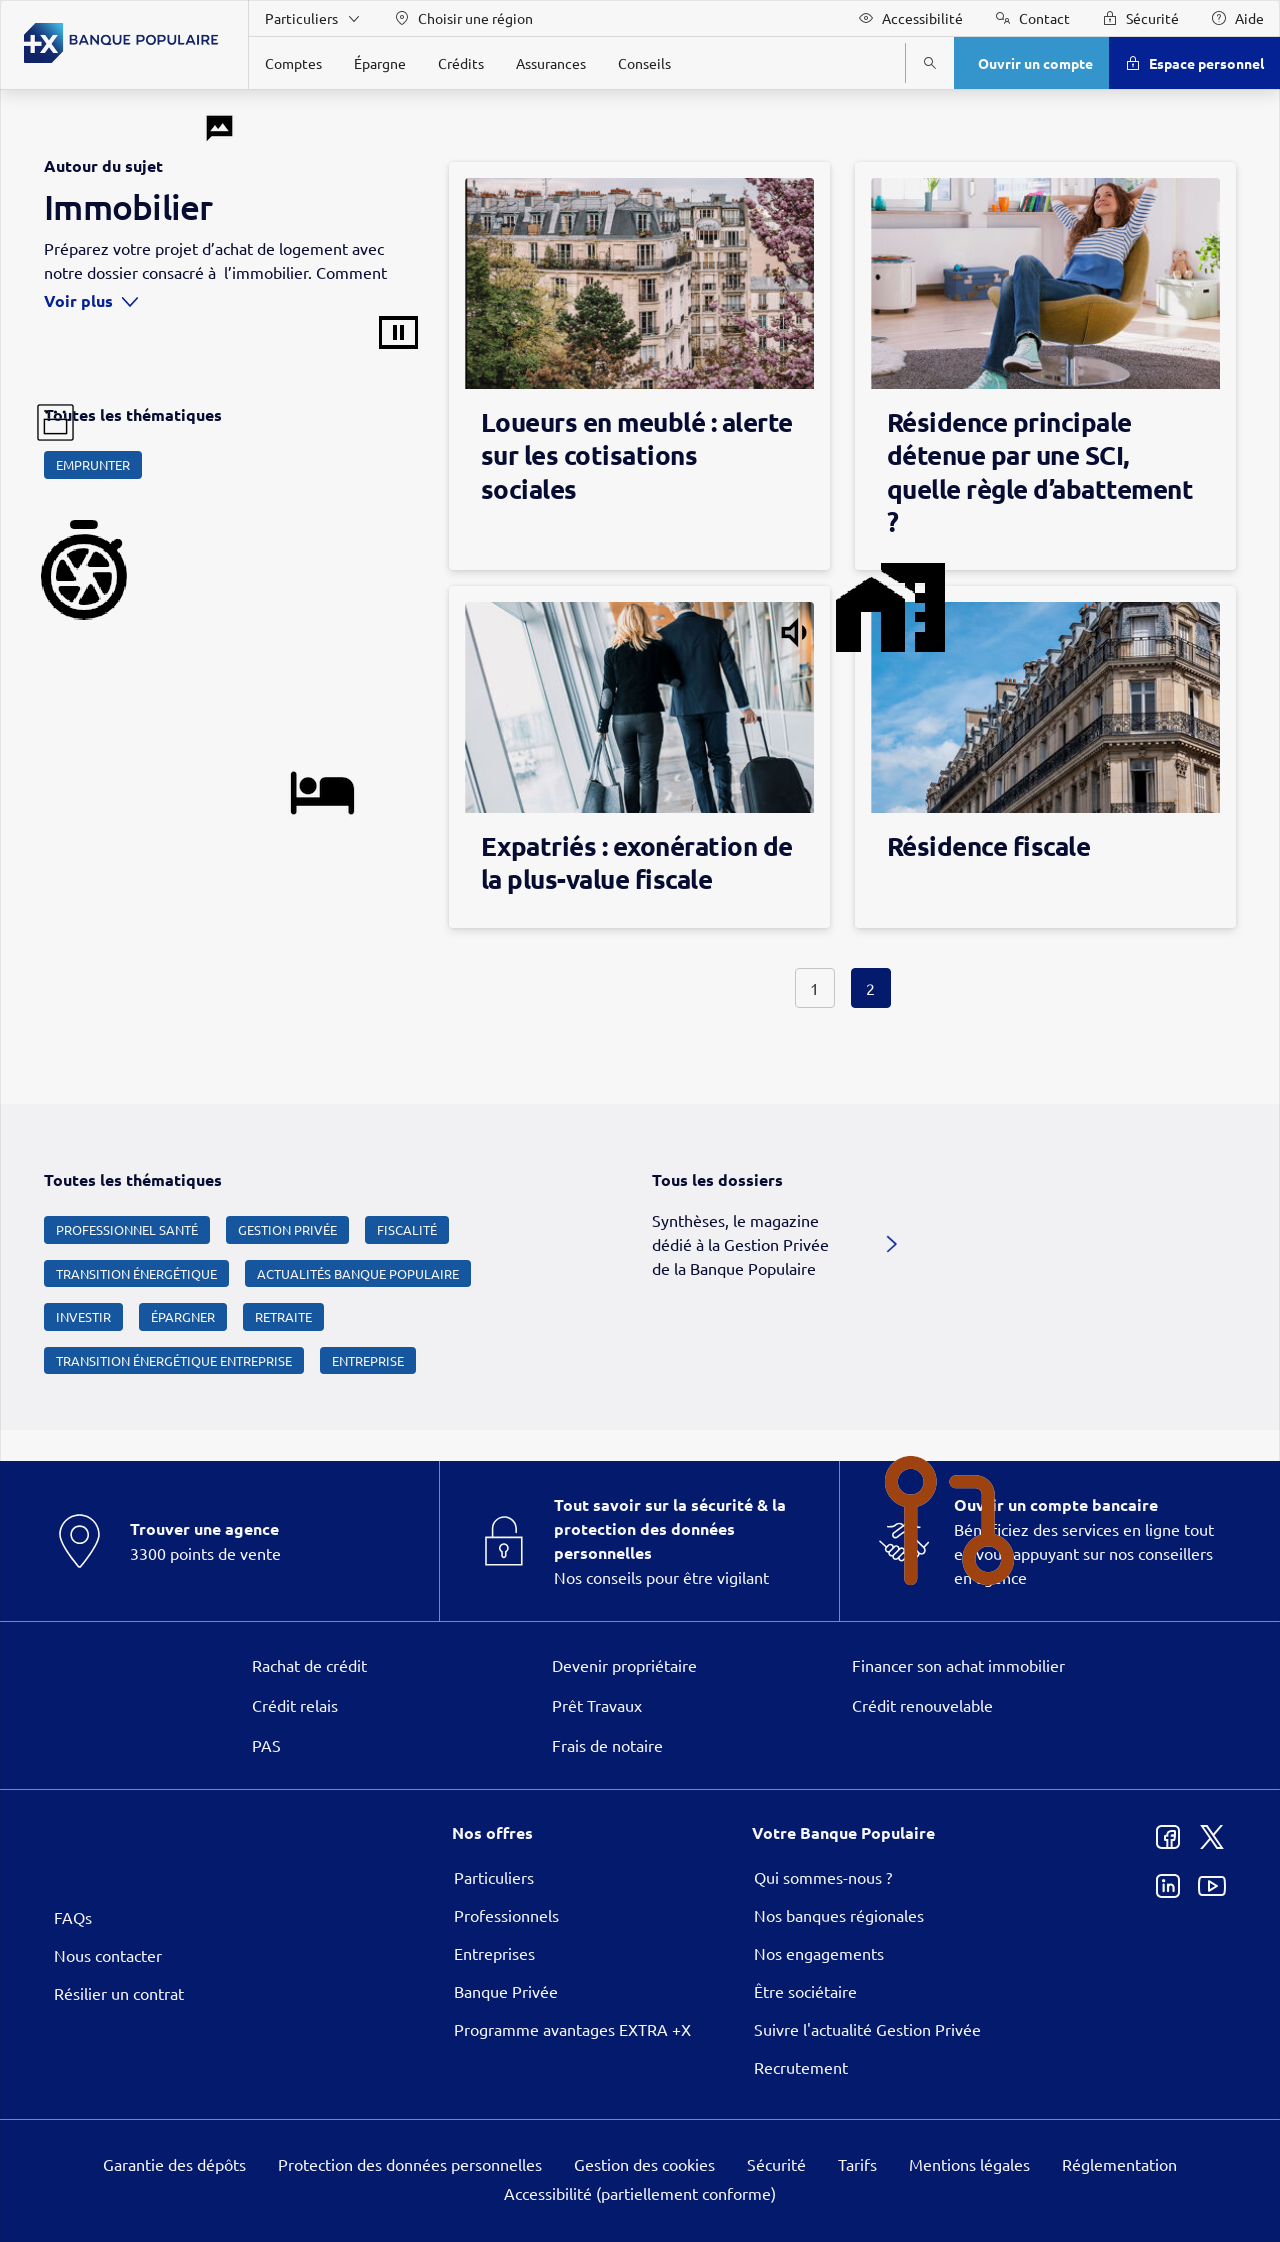  Describe the element at coordinates (219, 128) in the screenshot. I see `indicates a multimedia message (MMS)` at that location.